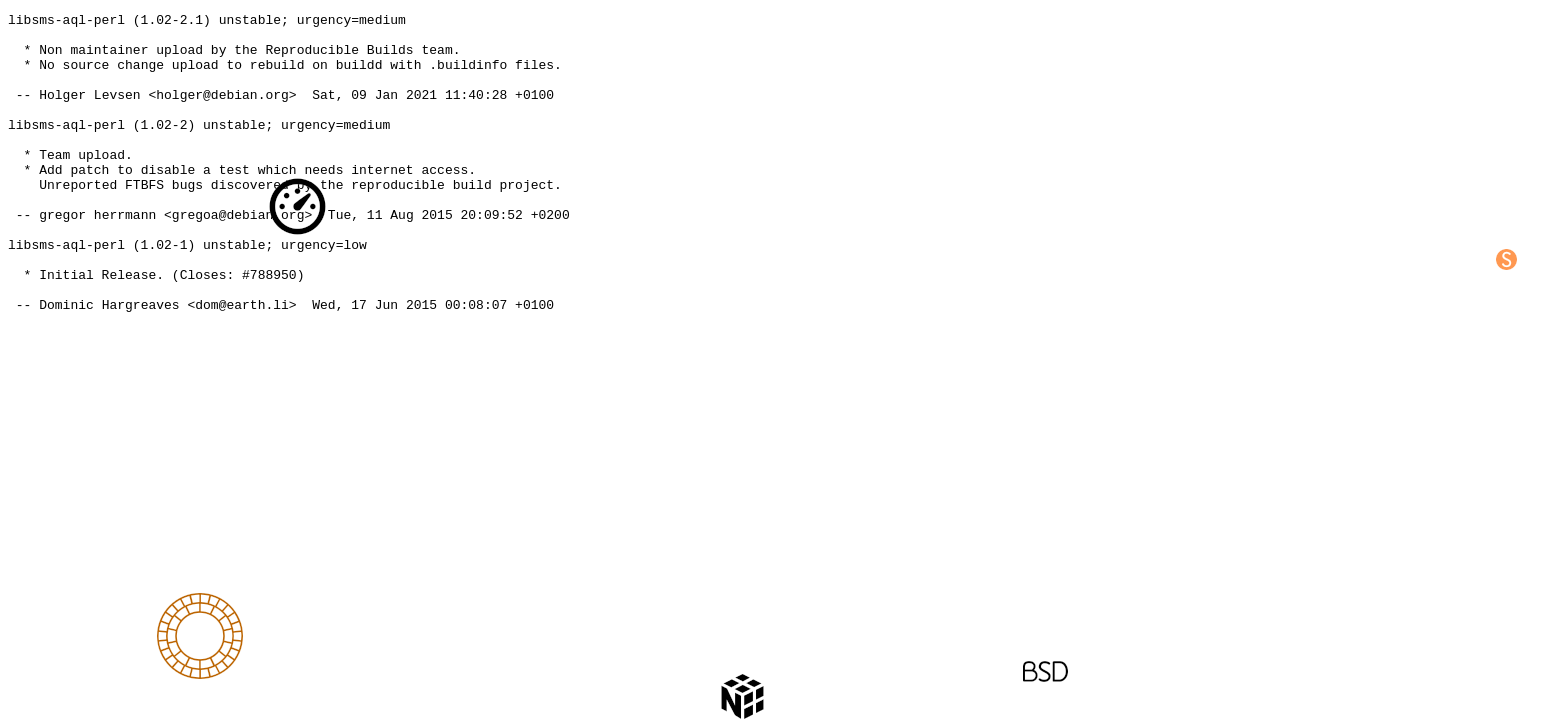  I want to click on open the VSCO photo editing app, so click(200, 636).